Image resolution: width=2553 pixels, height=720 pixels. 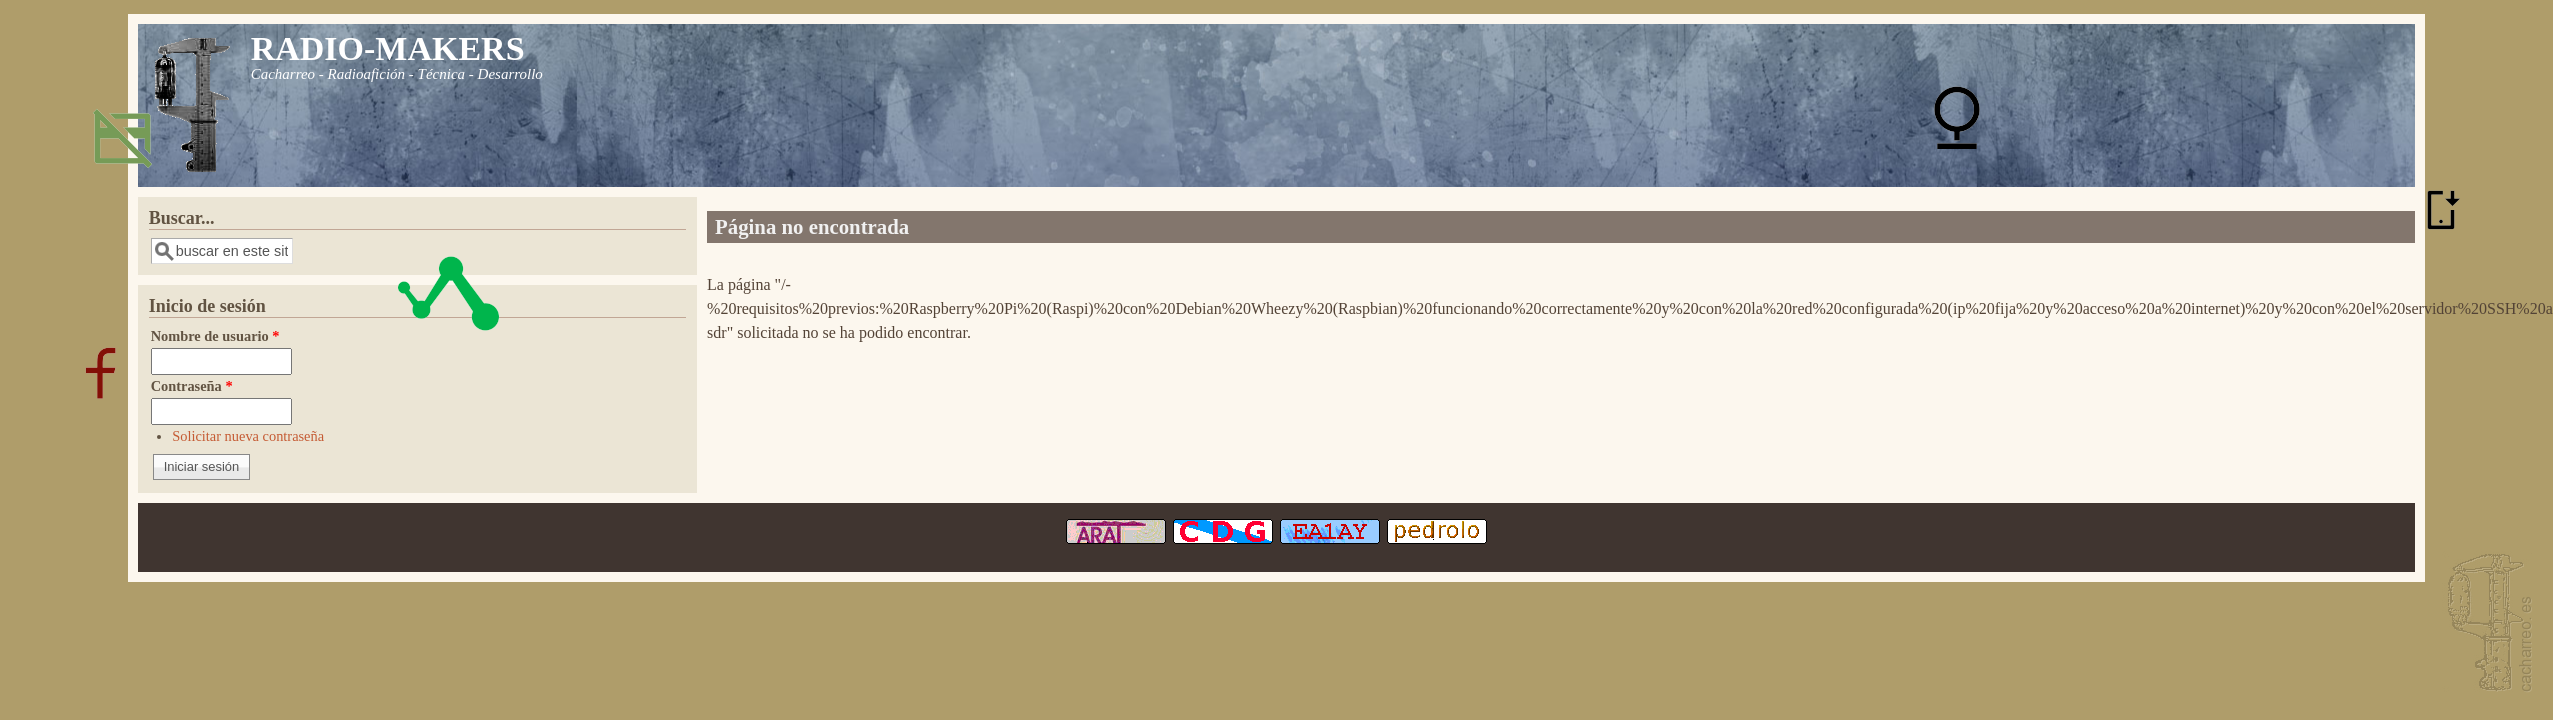 I want to click on alwaysdata hosting service logo, so click(x=448, y=293).